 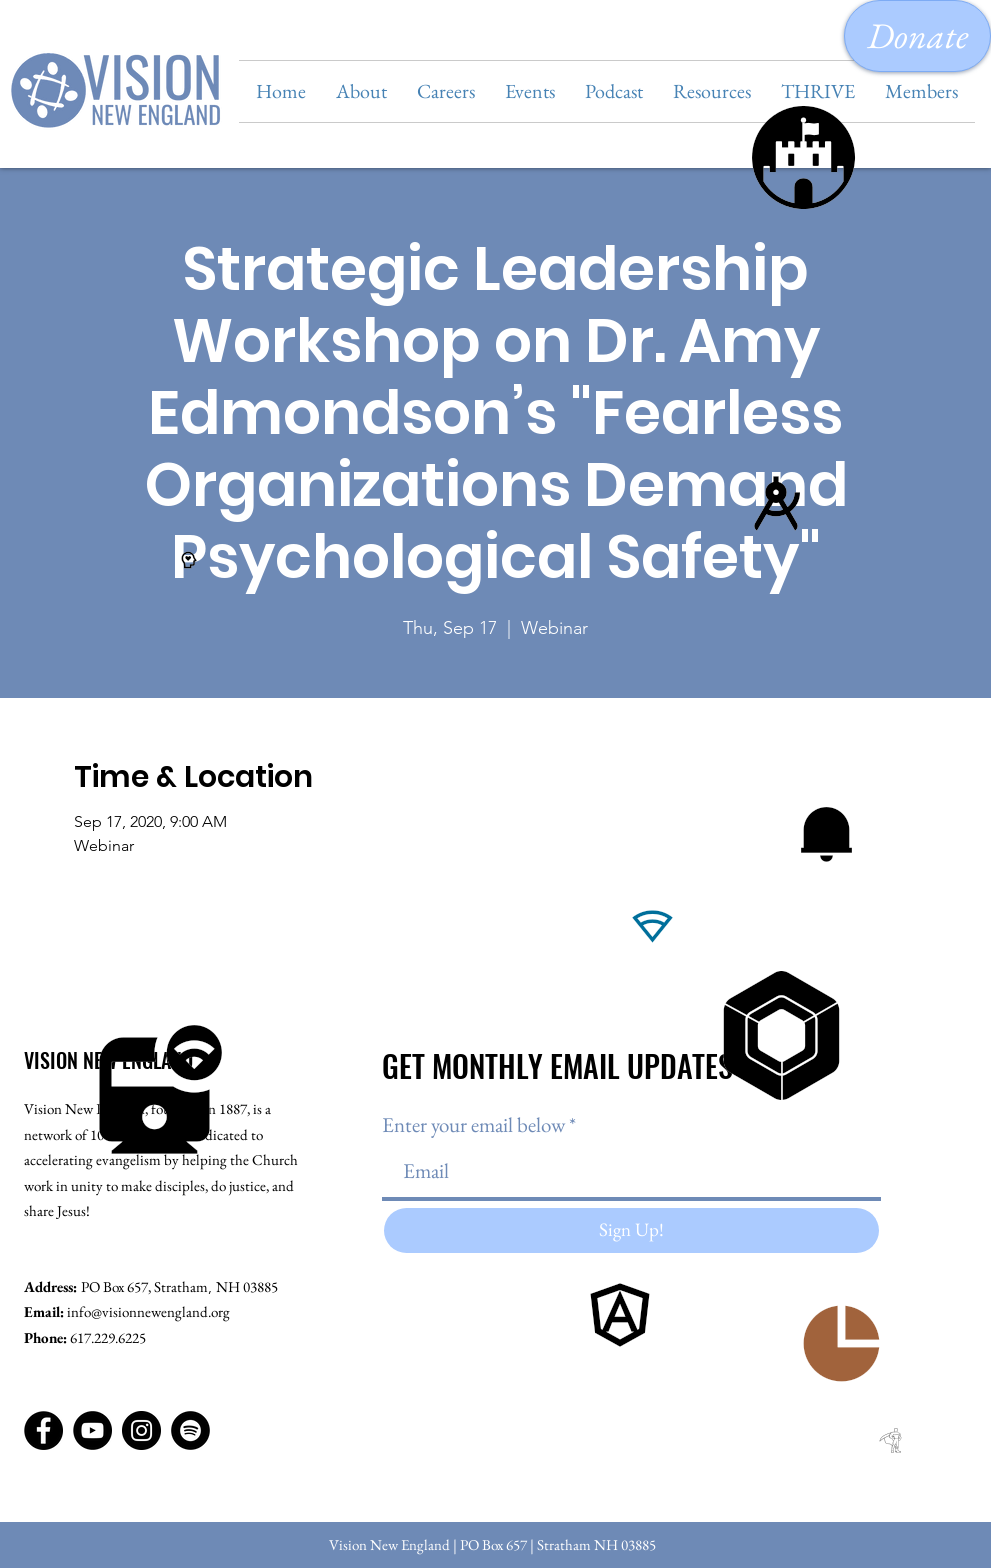 I want to click on indicates the app uses Jetpack Compose, so click(x=781, y=1035).